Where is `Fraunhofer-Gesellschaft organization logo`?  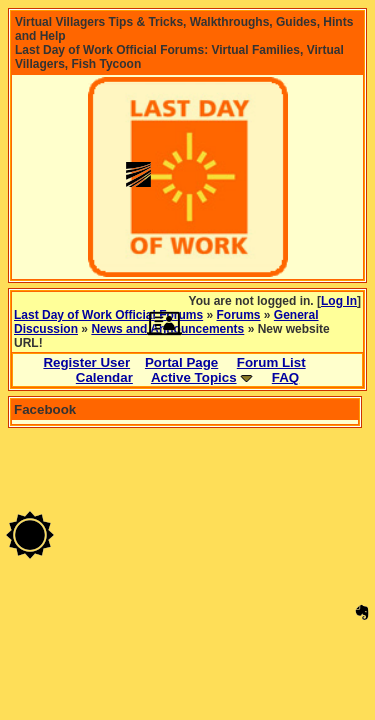
Fraunhofer-Gesellschaft organization logo is located at coordinates (138, 174).